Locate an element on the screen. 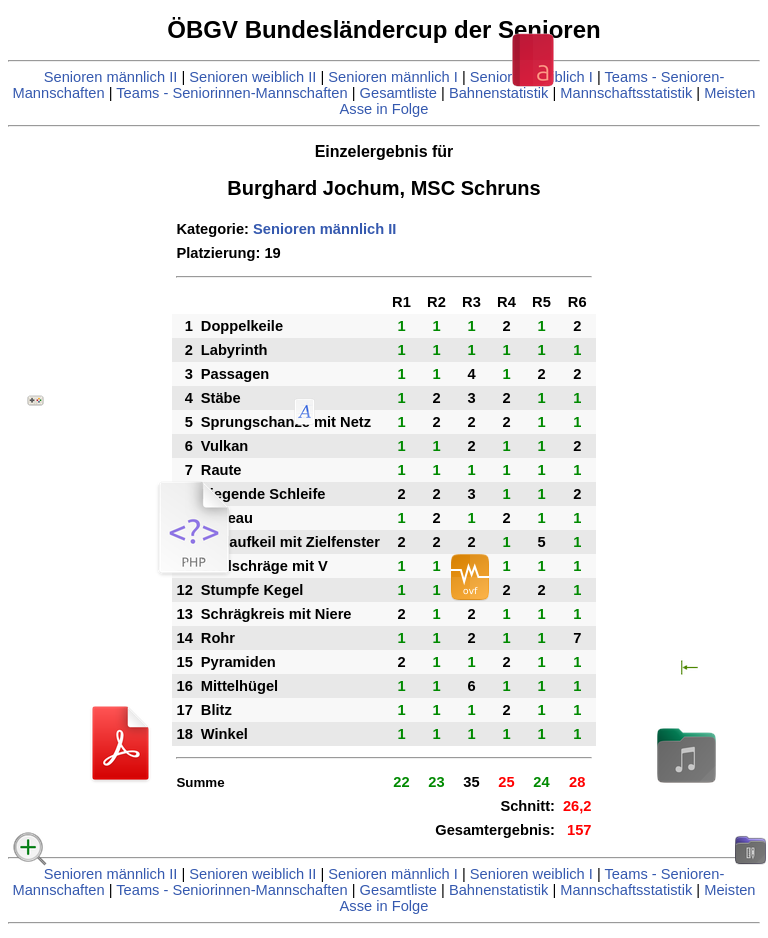 The width and height of the screenshot is (768, 938). open a VirtualBox appliance file is located at coordinates (470, 577).